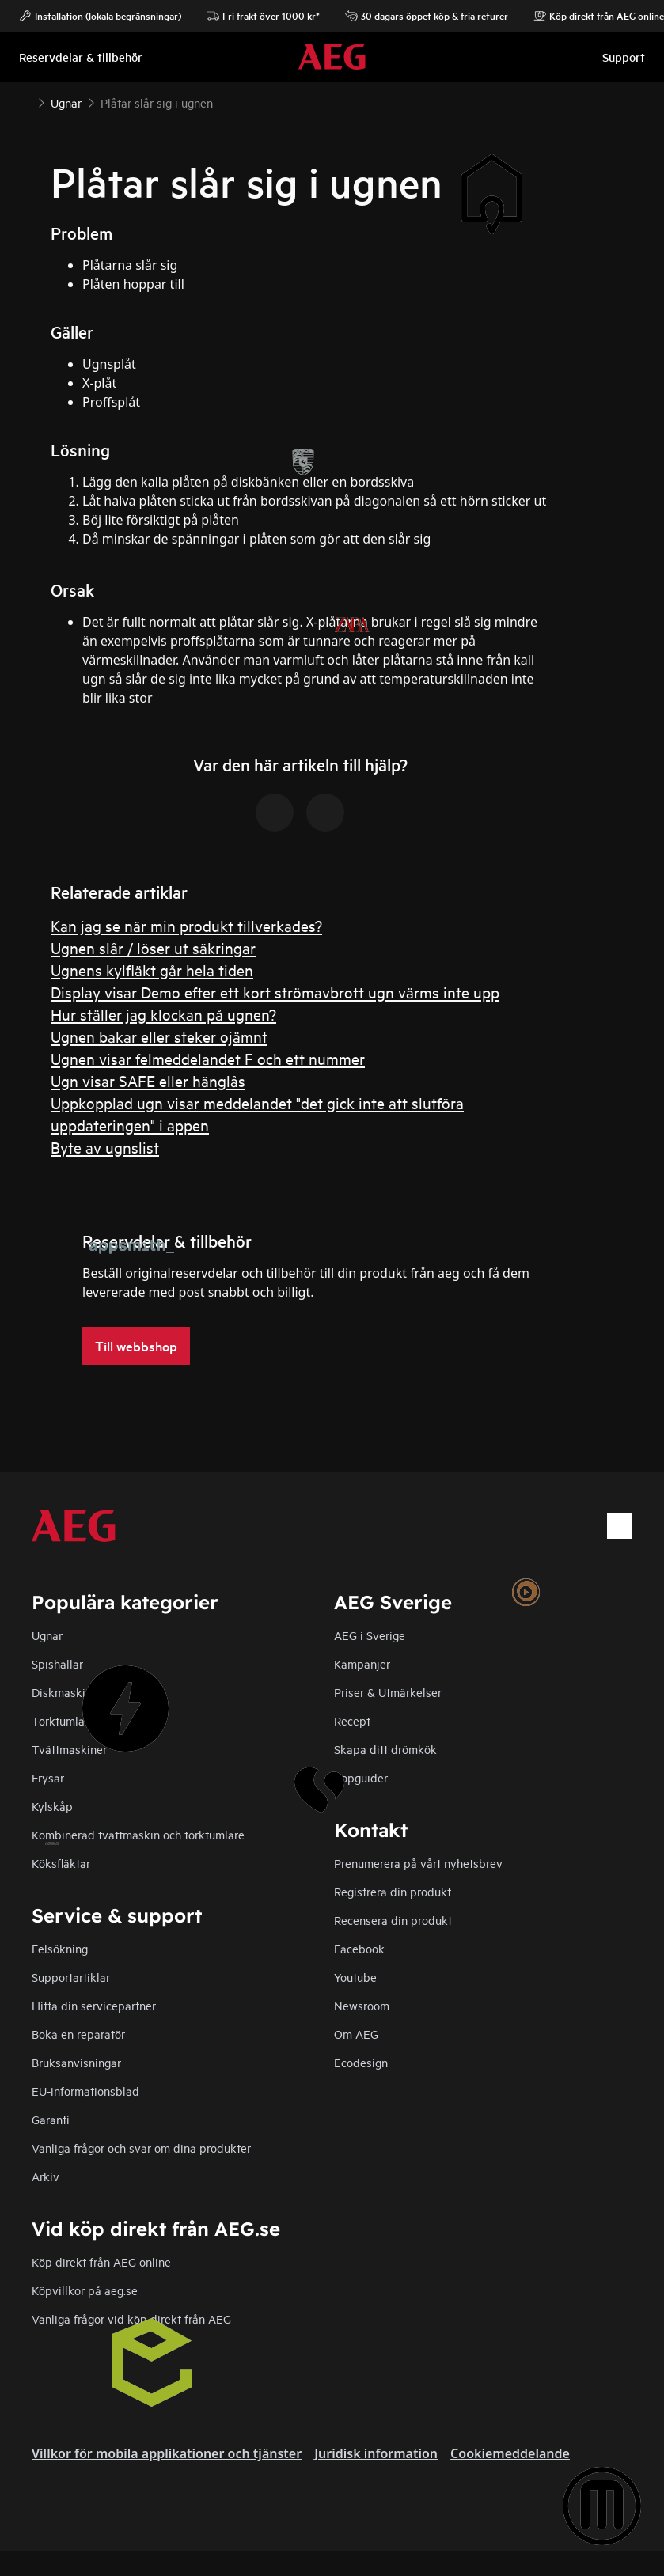  Describe the element at coordinates (601, 2506) in the screenshot. I see `makerbot logo` at that location.